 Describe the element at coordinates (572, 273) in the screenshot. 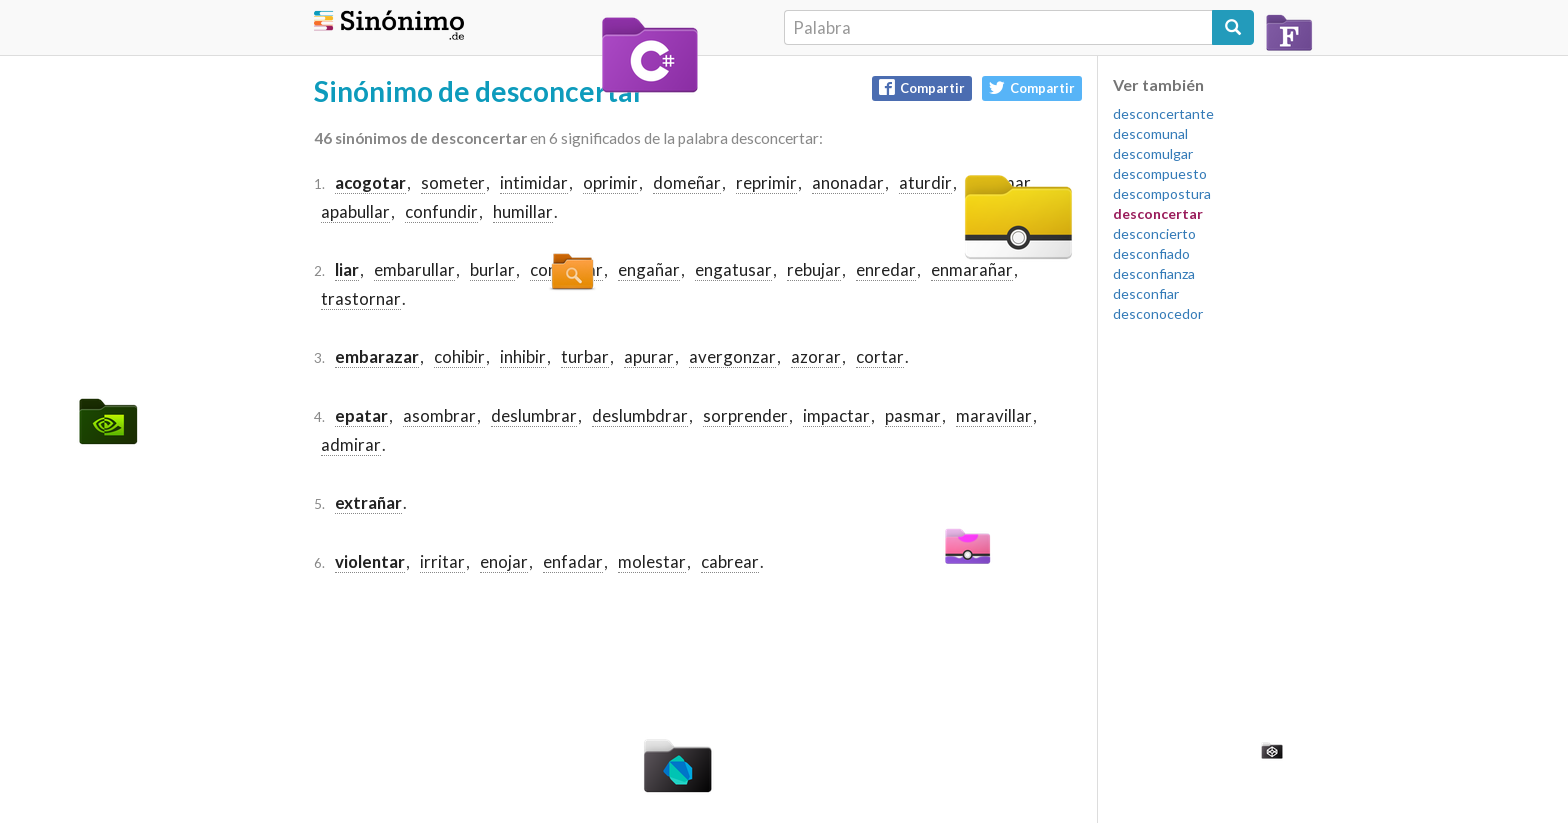

I see `access saved search queries` at that location.